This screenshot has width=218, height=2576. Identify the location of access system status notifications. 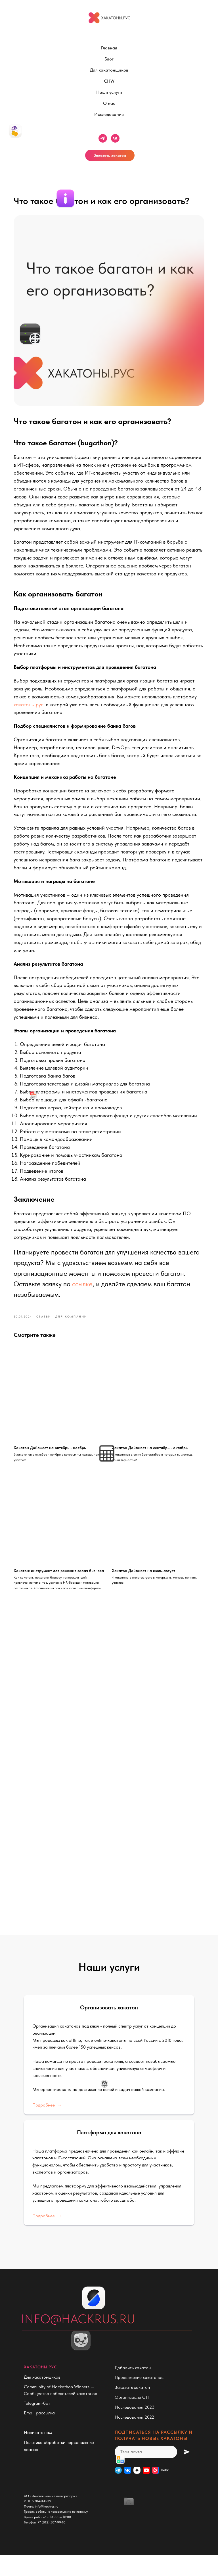
(65, 198).